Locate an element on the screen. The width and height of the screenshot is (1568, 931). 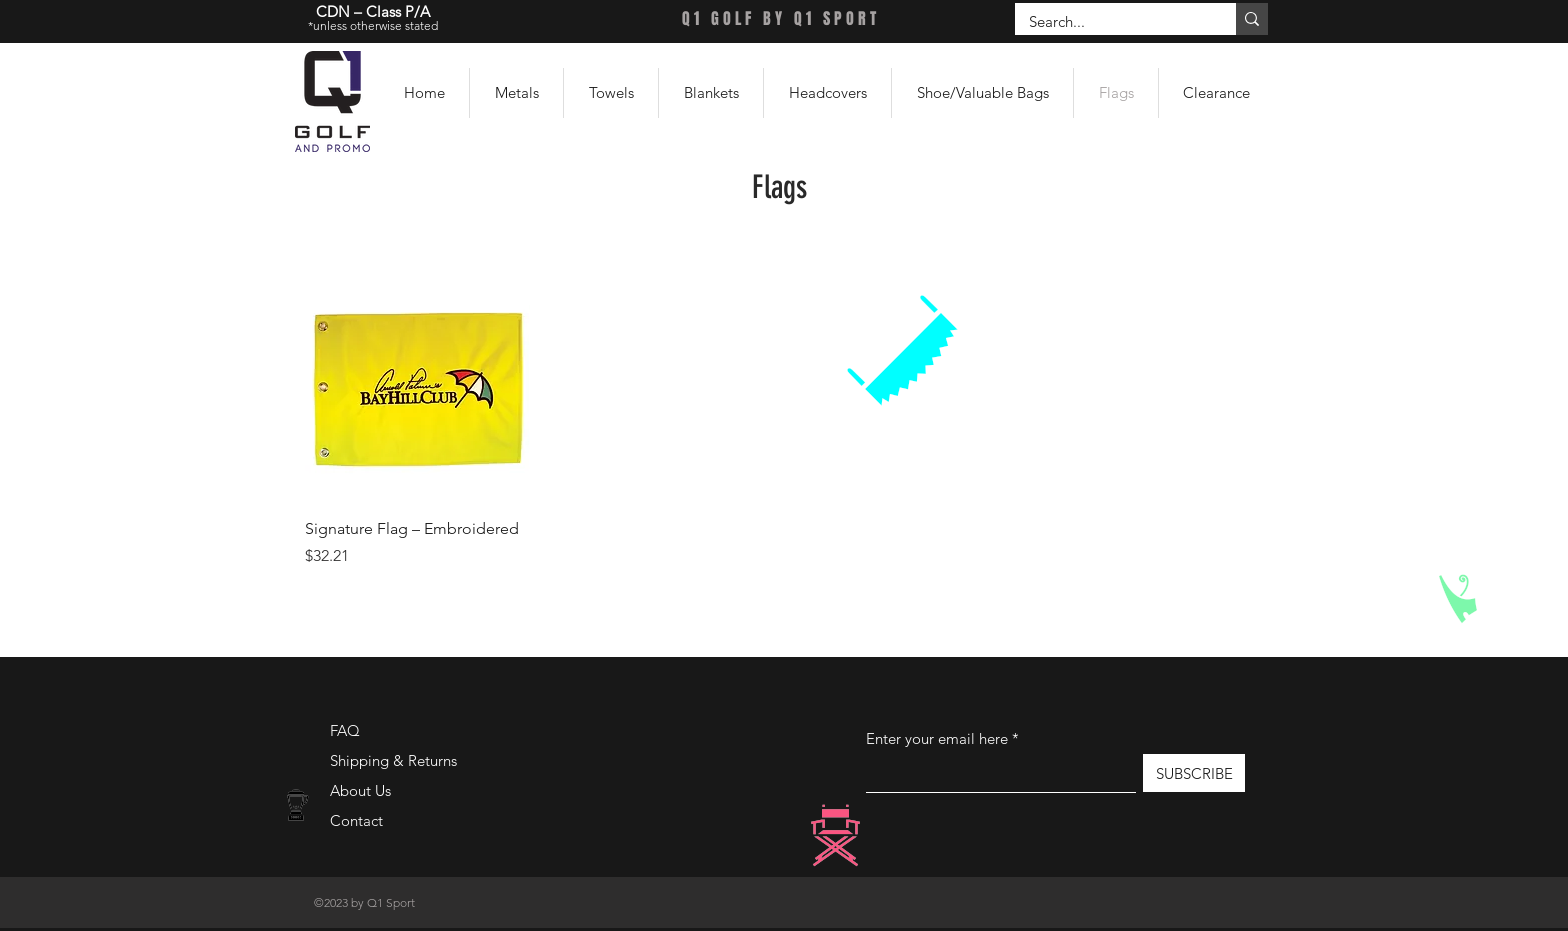
access director or creator mode is located at coordinates (835, 835).